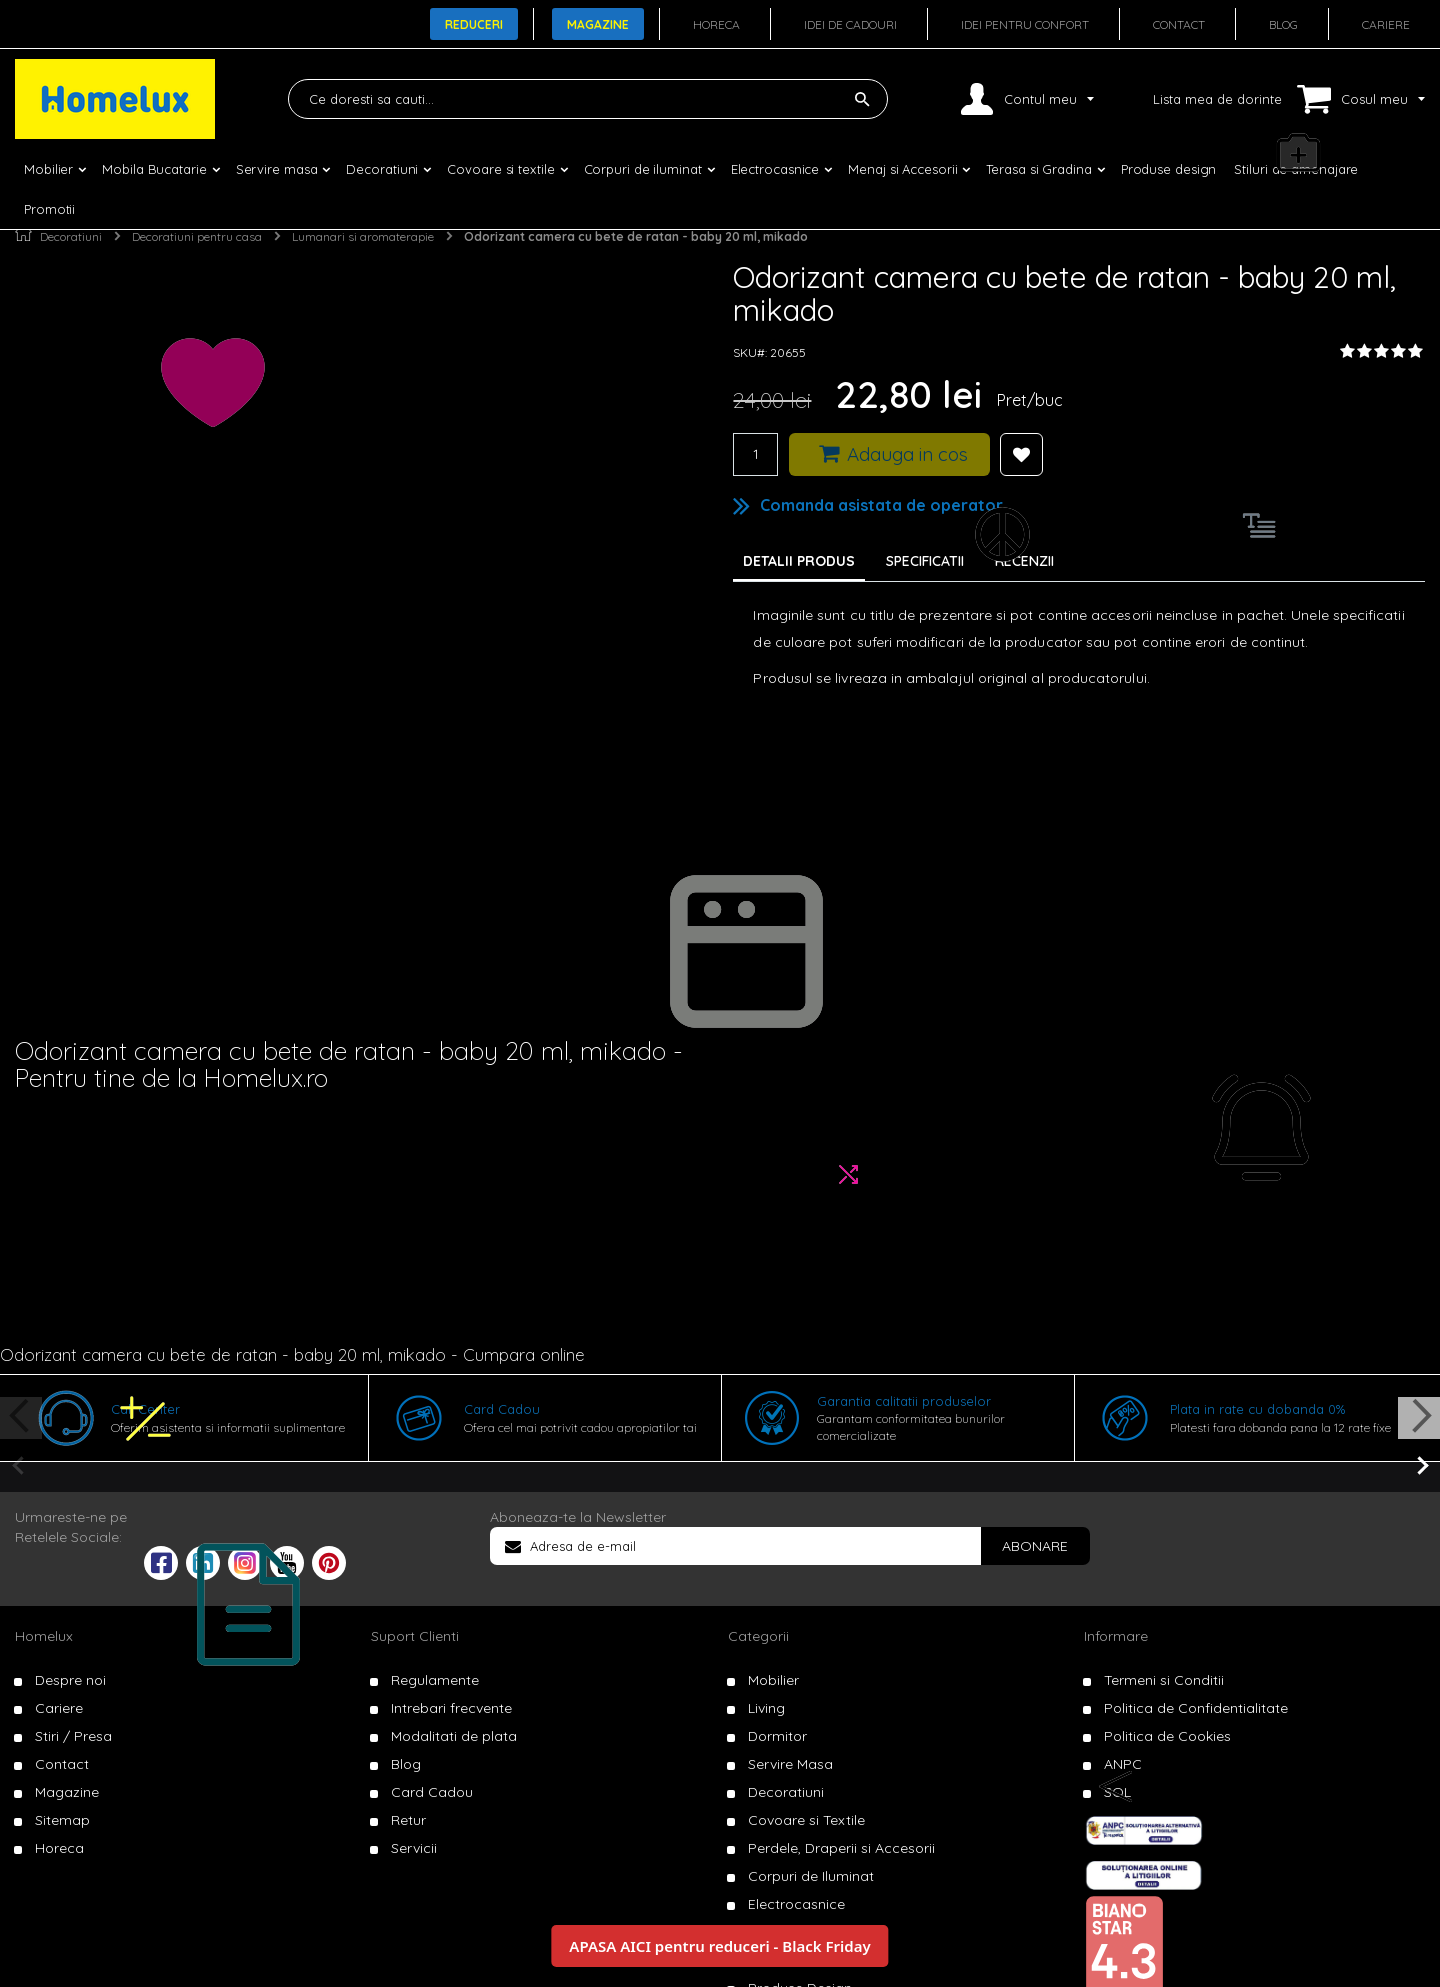 The height and width of the screenshot is (1987, 1440). I want to click on go back to the previous screen, so click(1116, 1786).